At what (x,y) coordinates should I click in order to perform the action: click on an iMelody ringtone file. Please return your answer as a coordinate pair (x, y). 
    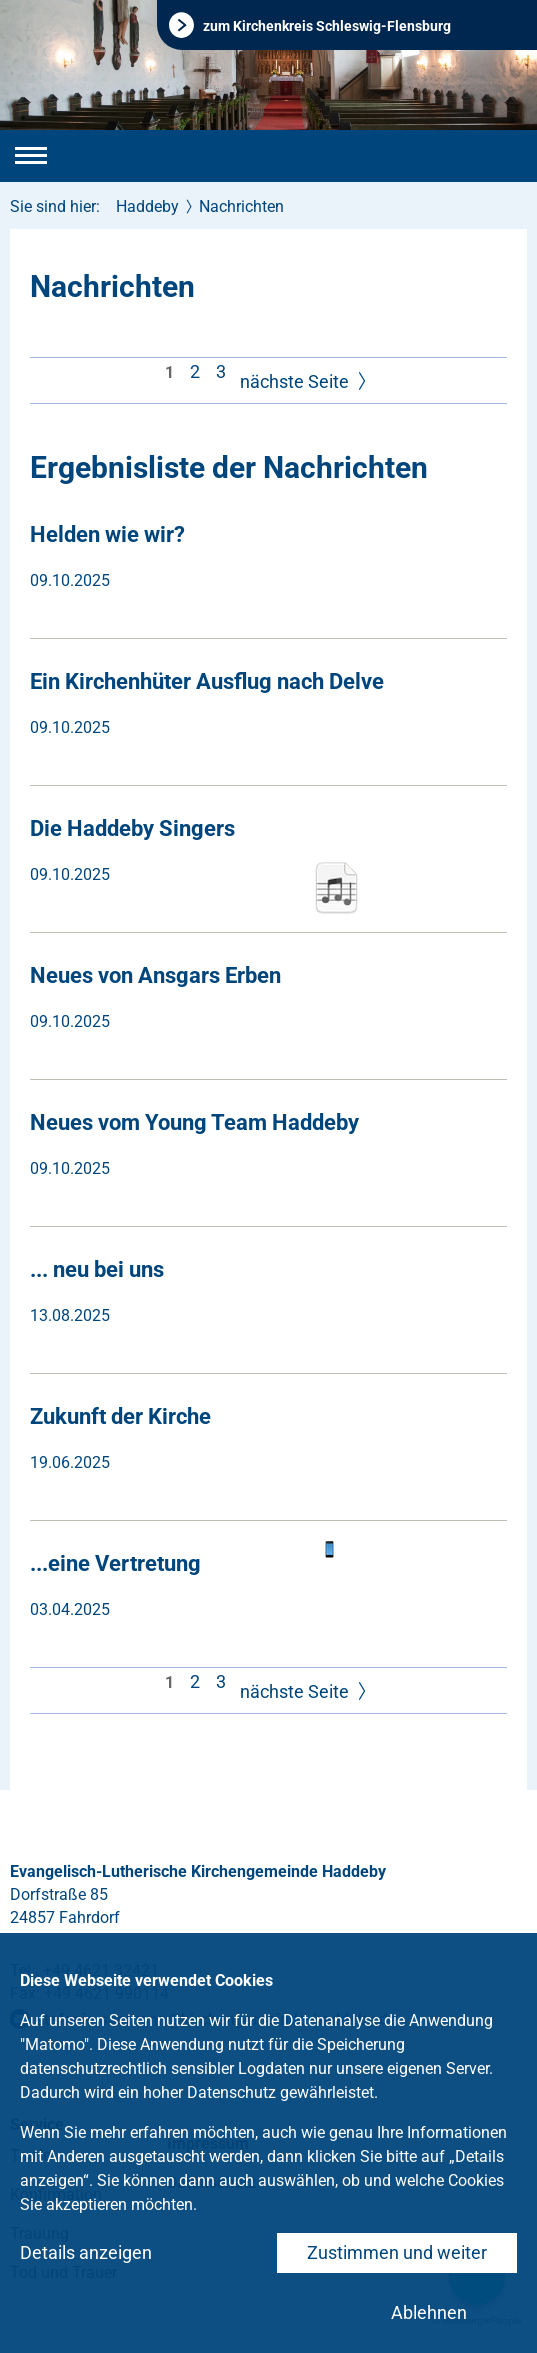
    Looking at the image, I should click on (336, 887).